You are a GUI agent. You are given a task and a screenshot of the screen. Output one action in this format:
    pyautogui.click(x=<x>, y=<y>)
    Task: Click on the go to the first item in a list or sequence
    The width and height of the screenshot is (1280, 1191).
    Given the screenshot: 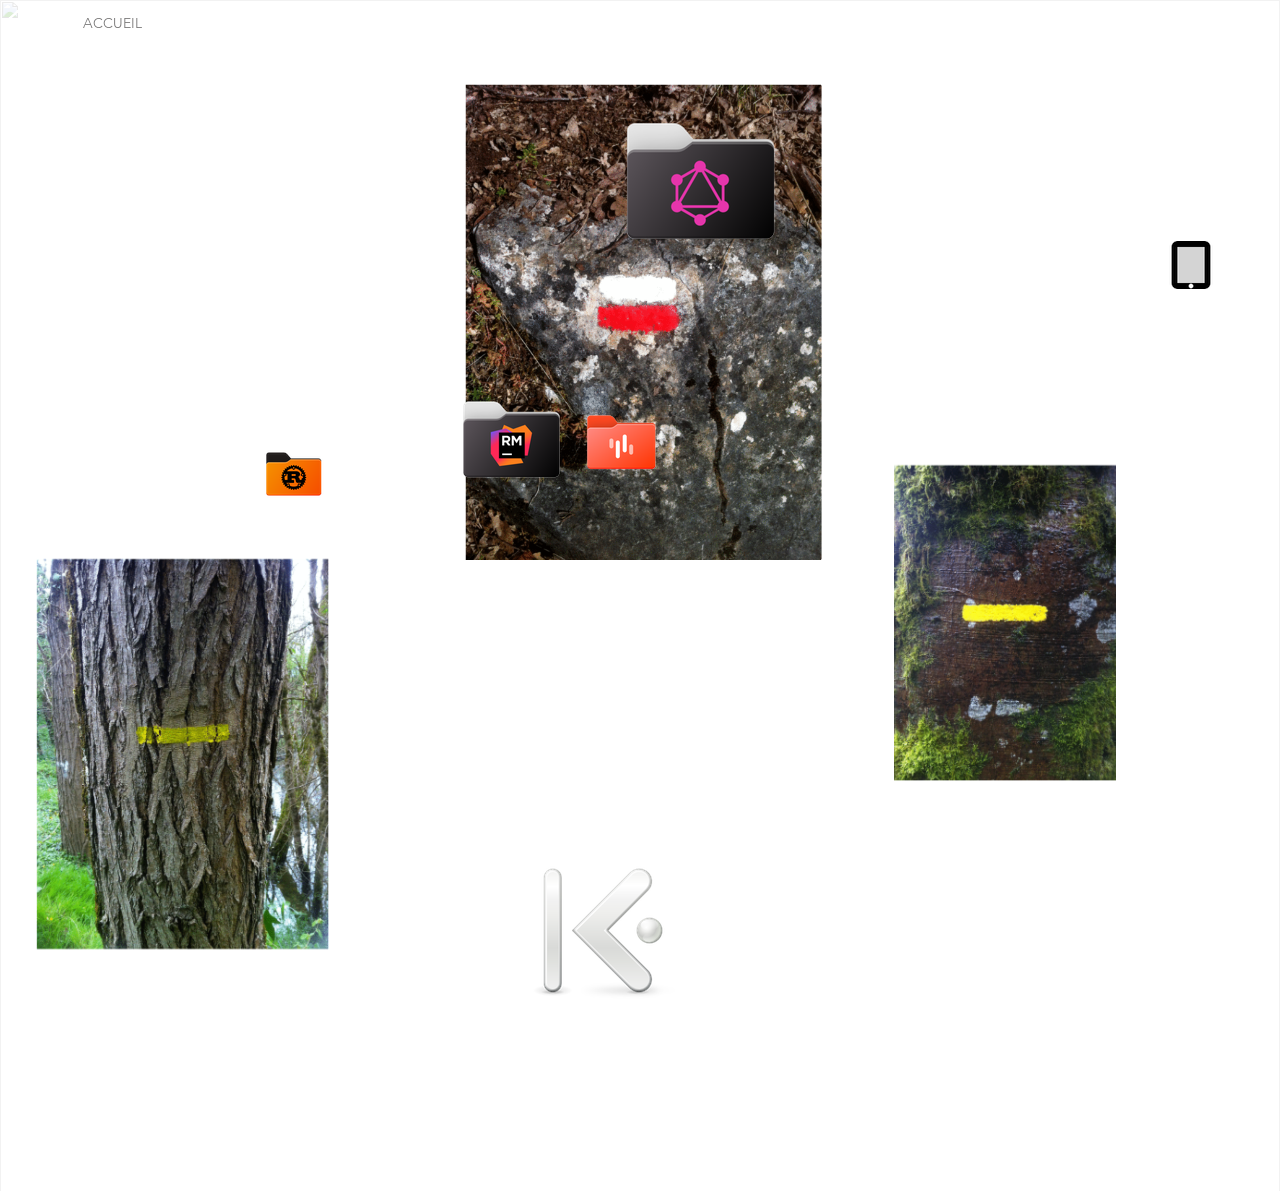 What is the action you would take?
    pyautogui.click(x=600, y=930)
    